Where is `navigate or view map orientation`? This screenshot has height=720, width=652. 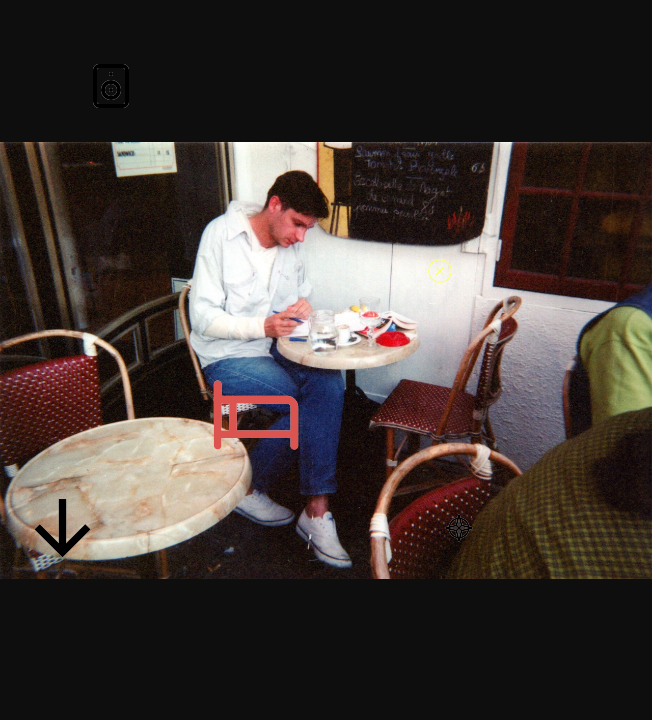 navigate or view map orientation is located at coordinates (459, 528).